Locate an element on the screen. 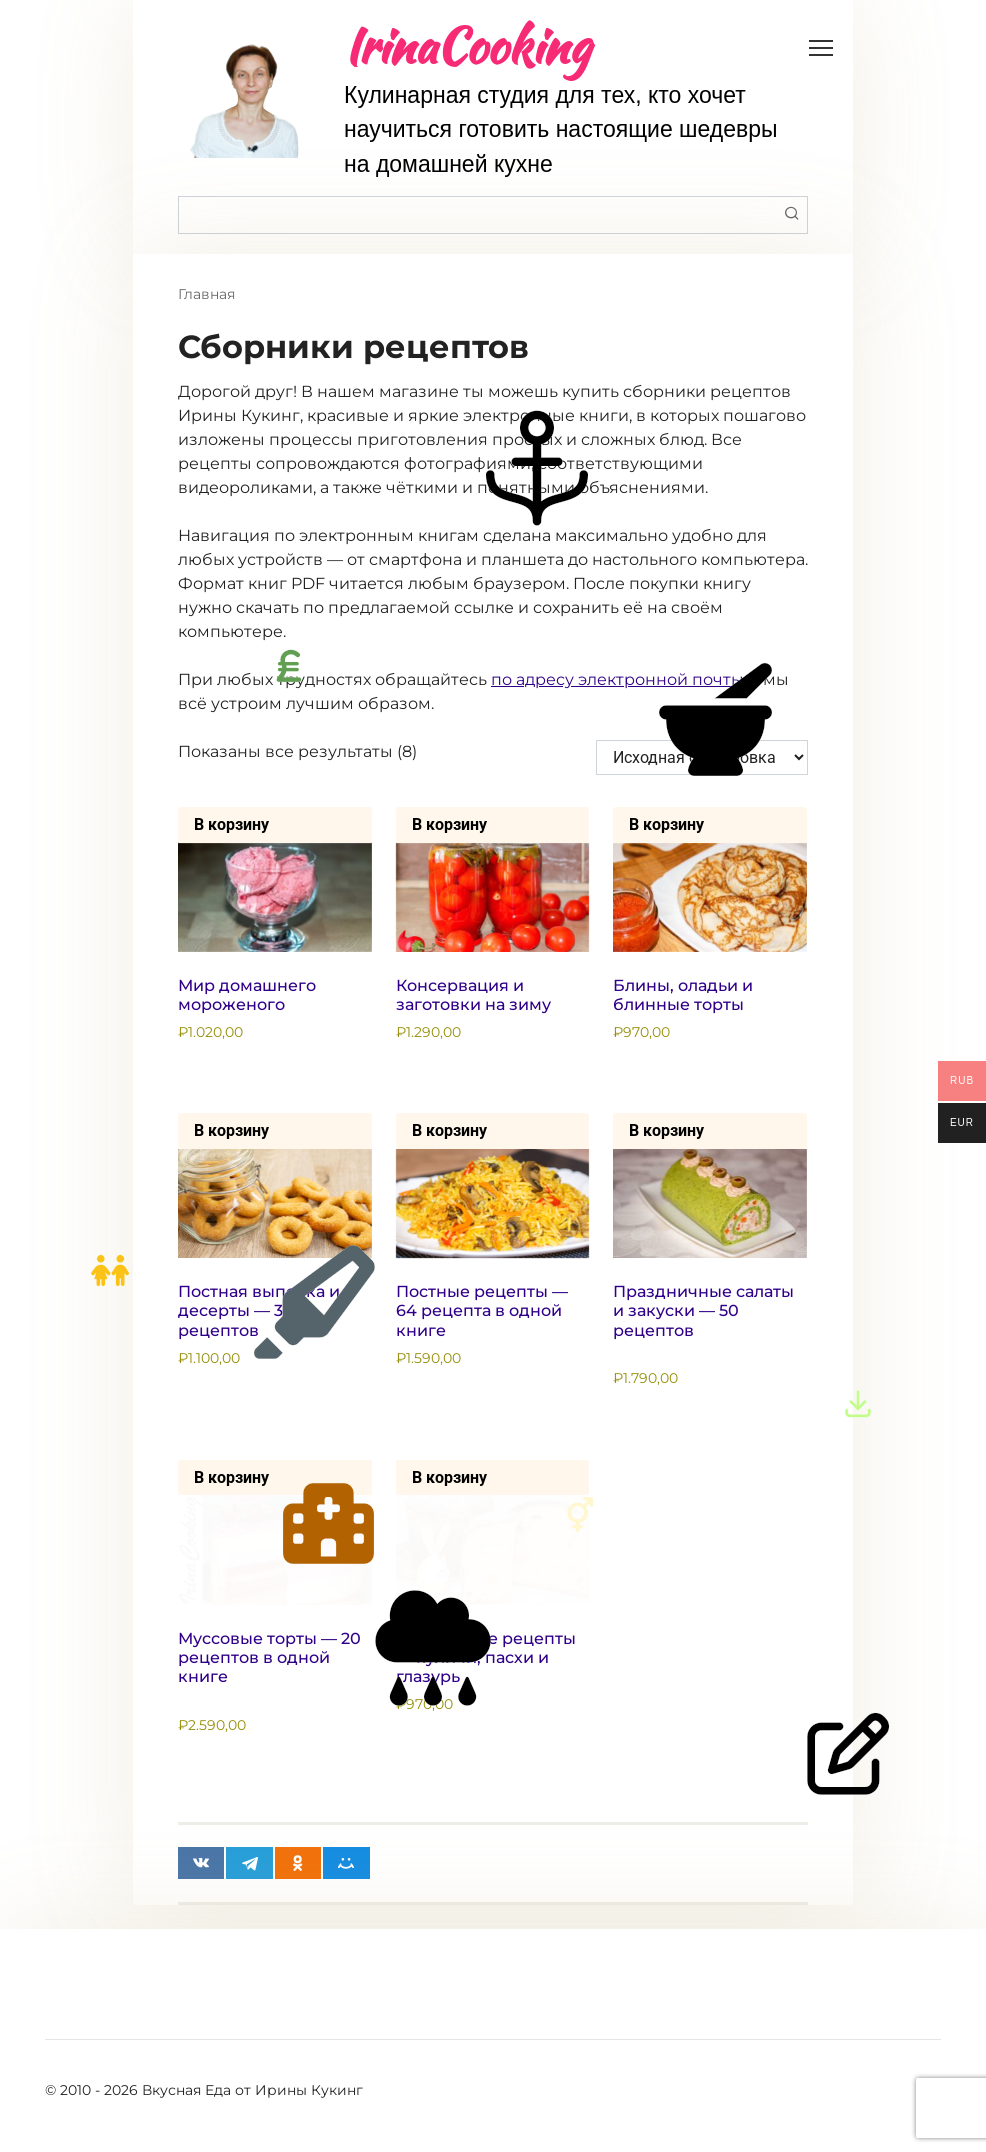  indicates gender options or selection is located at coordinates (578, 1515).